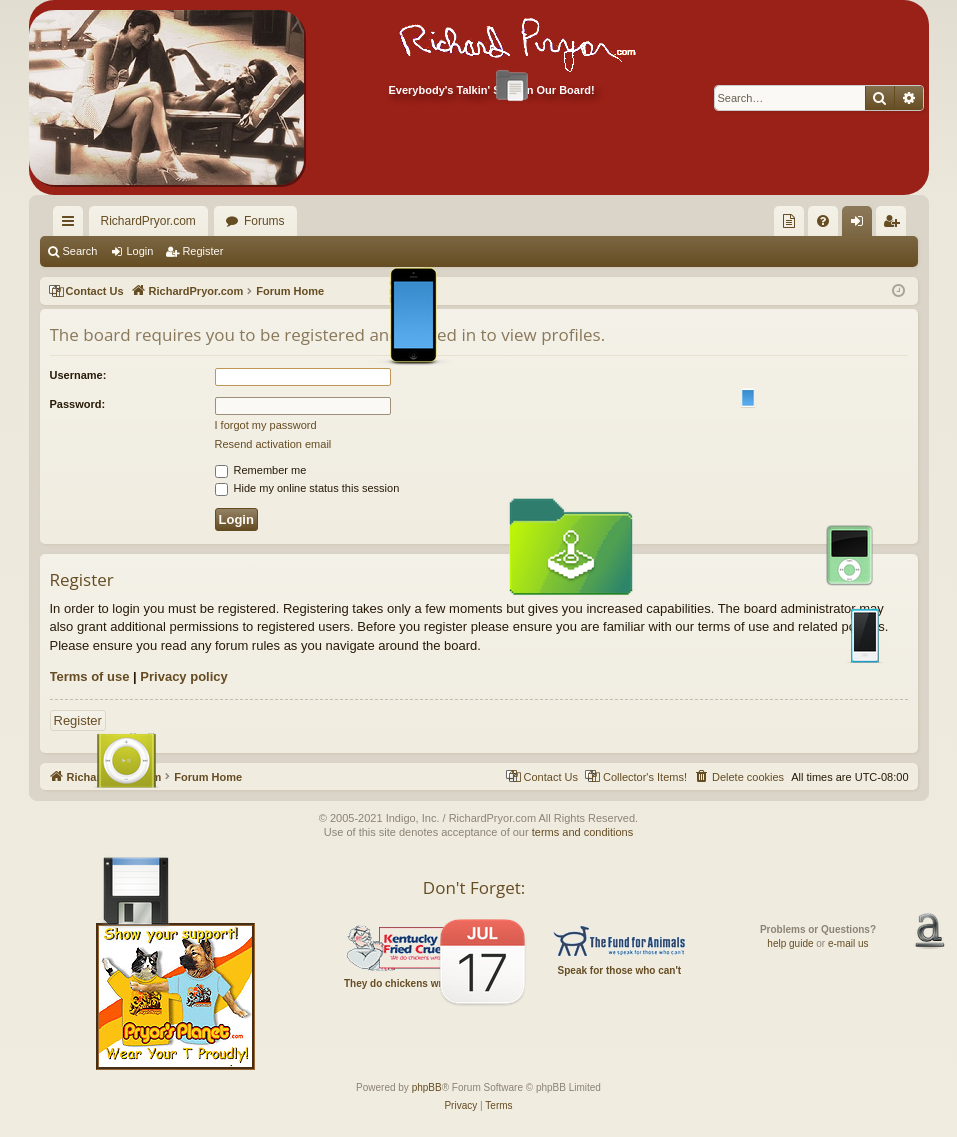  I want to click on open calendar app, so click(482, 961).